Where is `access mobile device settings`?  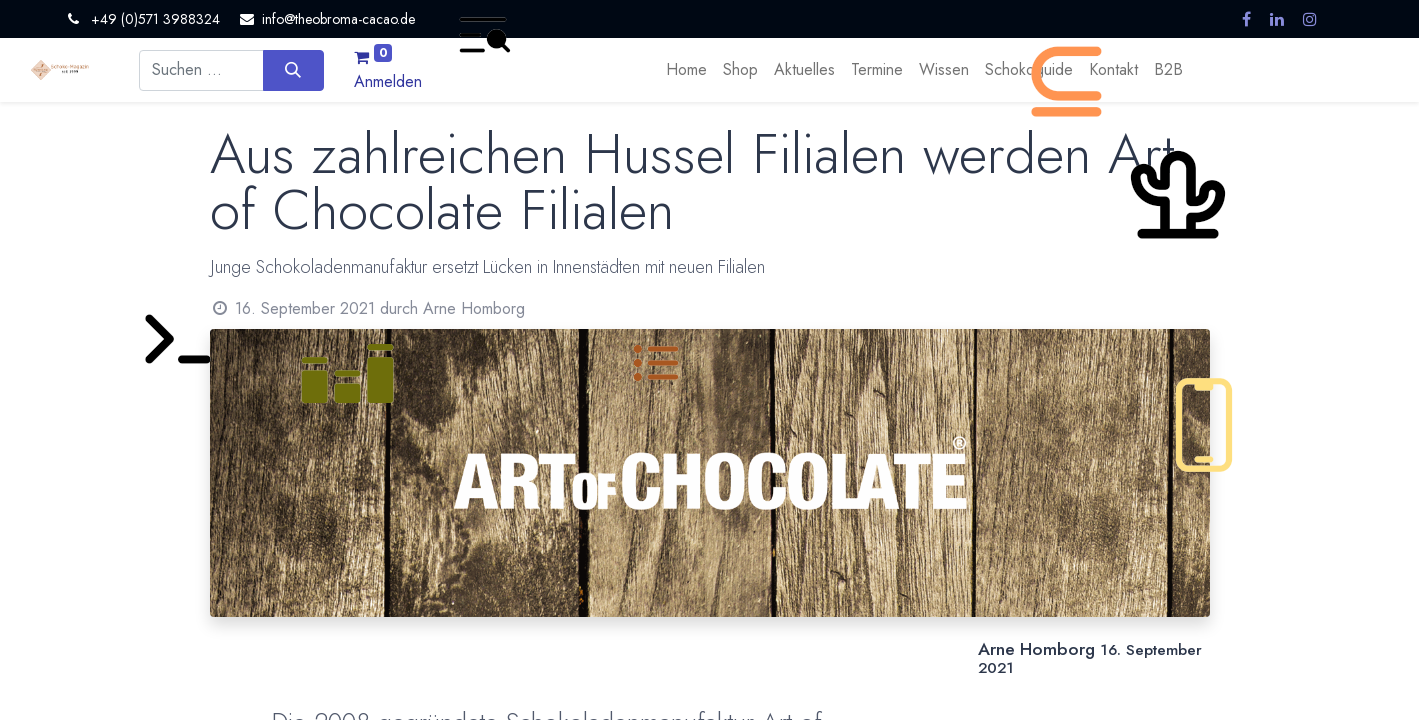 access mobile device settings is located at coordinates (1204, 425).